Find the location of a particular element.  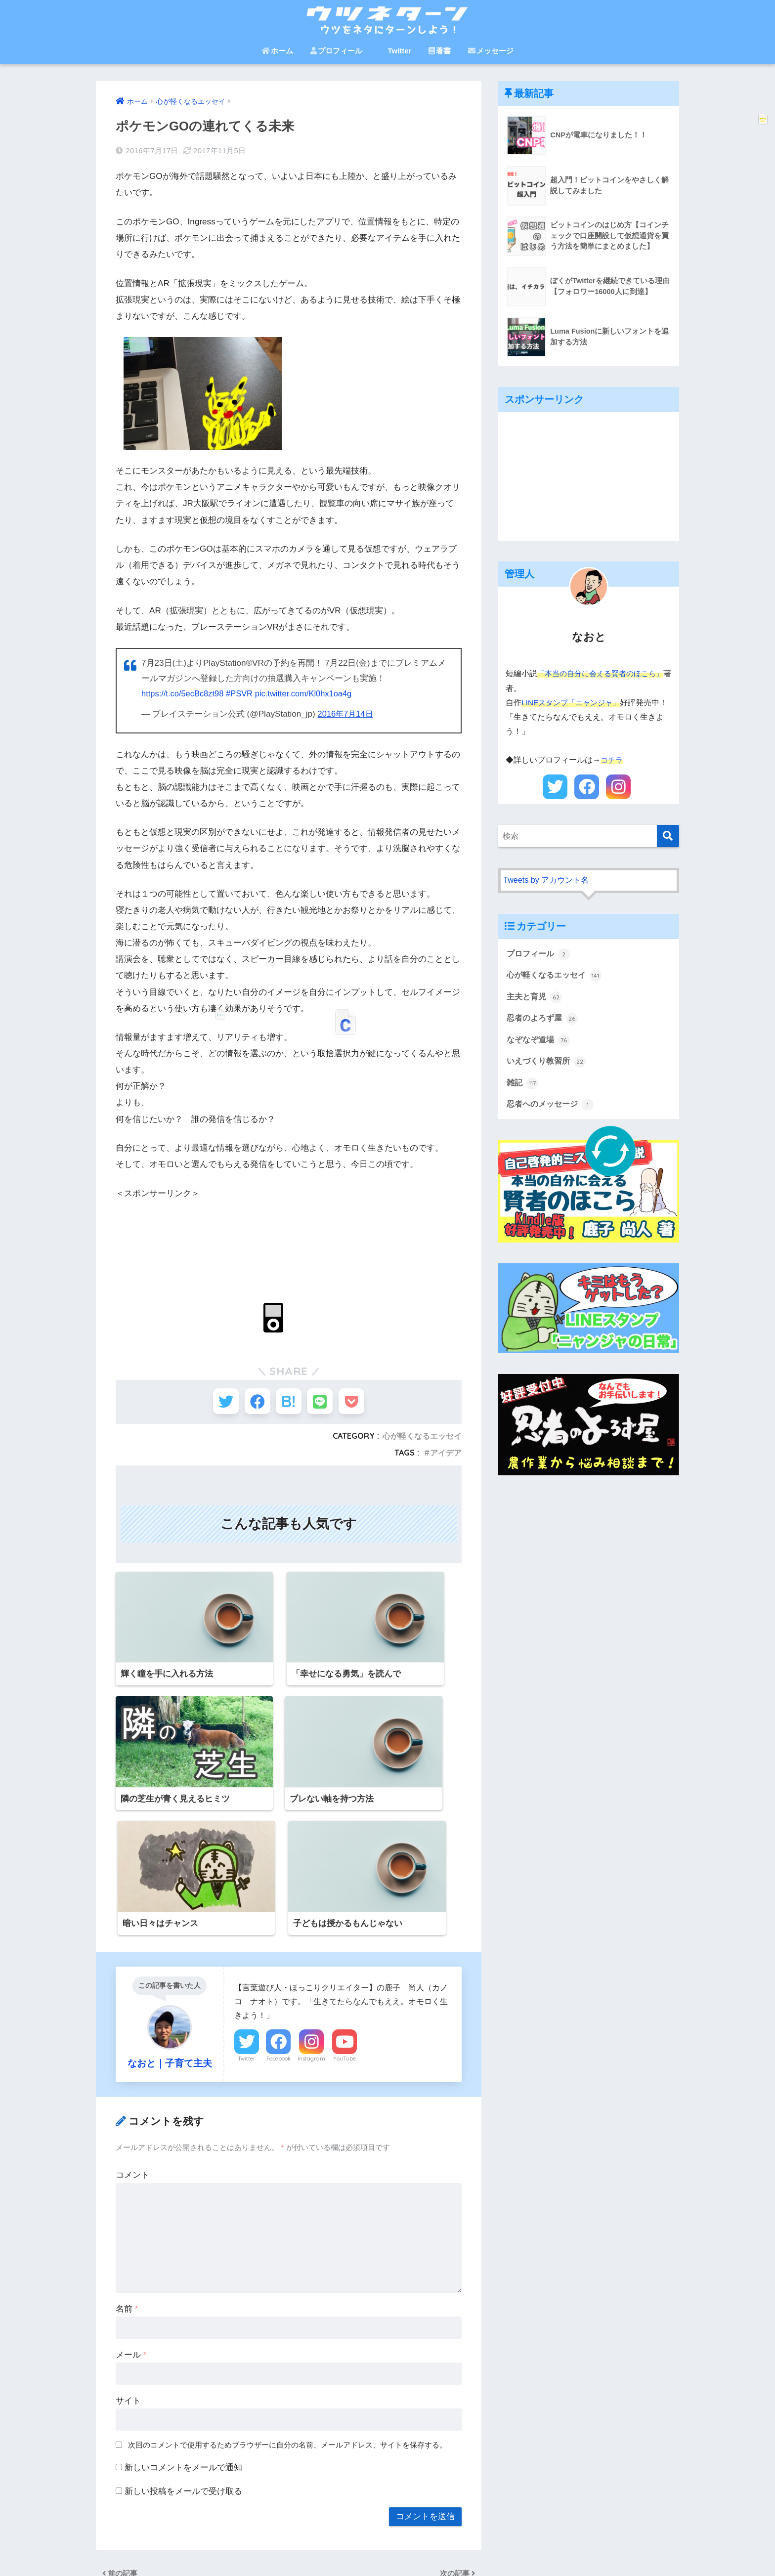

access connected iPod Classic device is located at coordinates (273, 1318).